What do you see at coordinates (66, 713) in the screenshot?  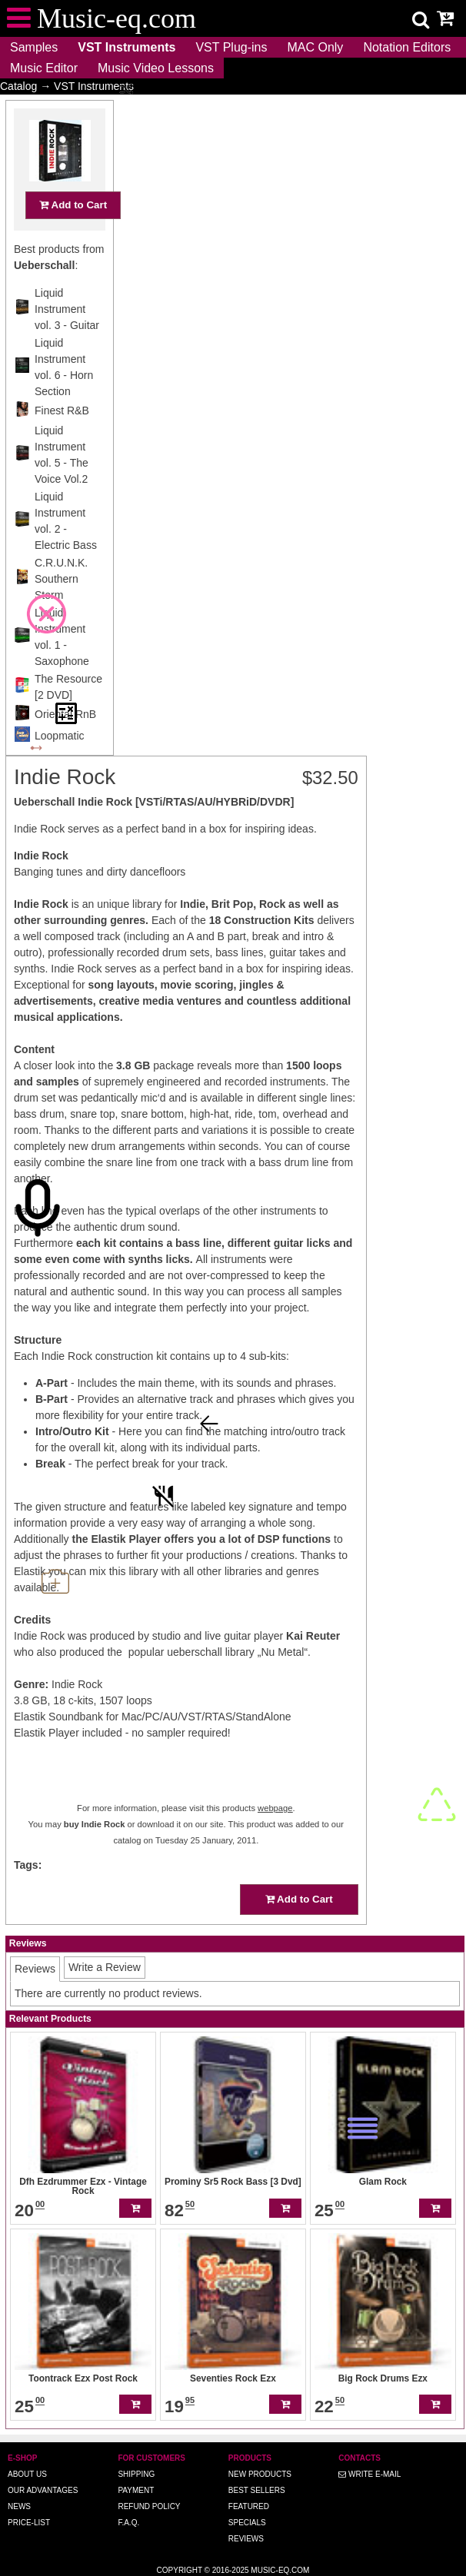 I see `open calculator` at bounding box center [66, 713].